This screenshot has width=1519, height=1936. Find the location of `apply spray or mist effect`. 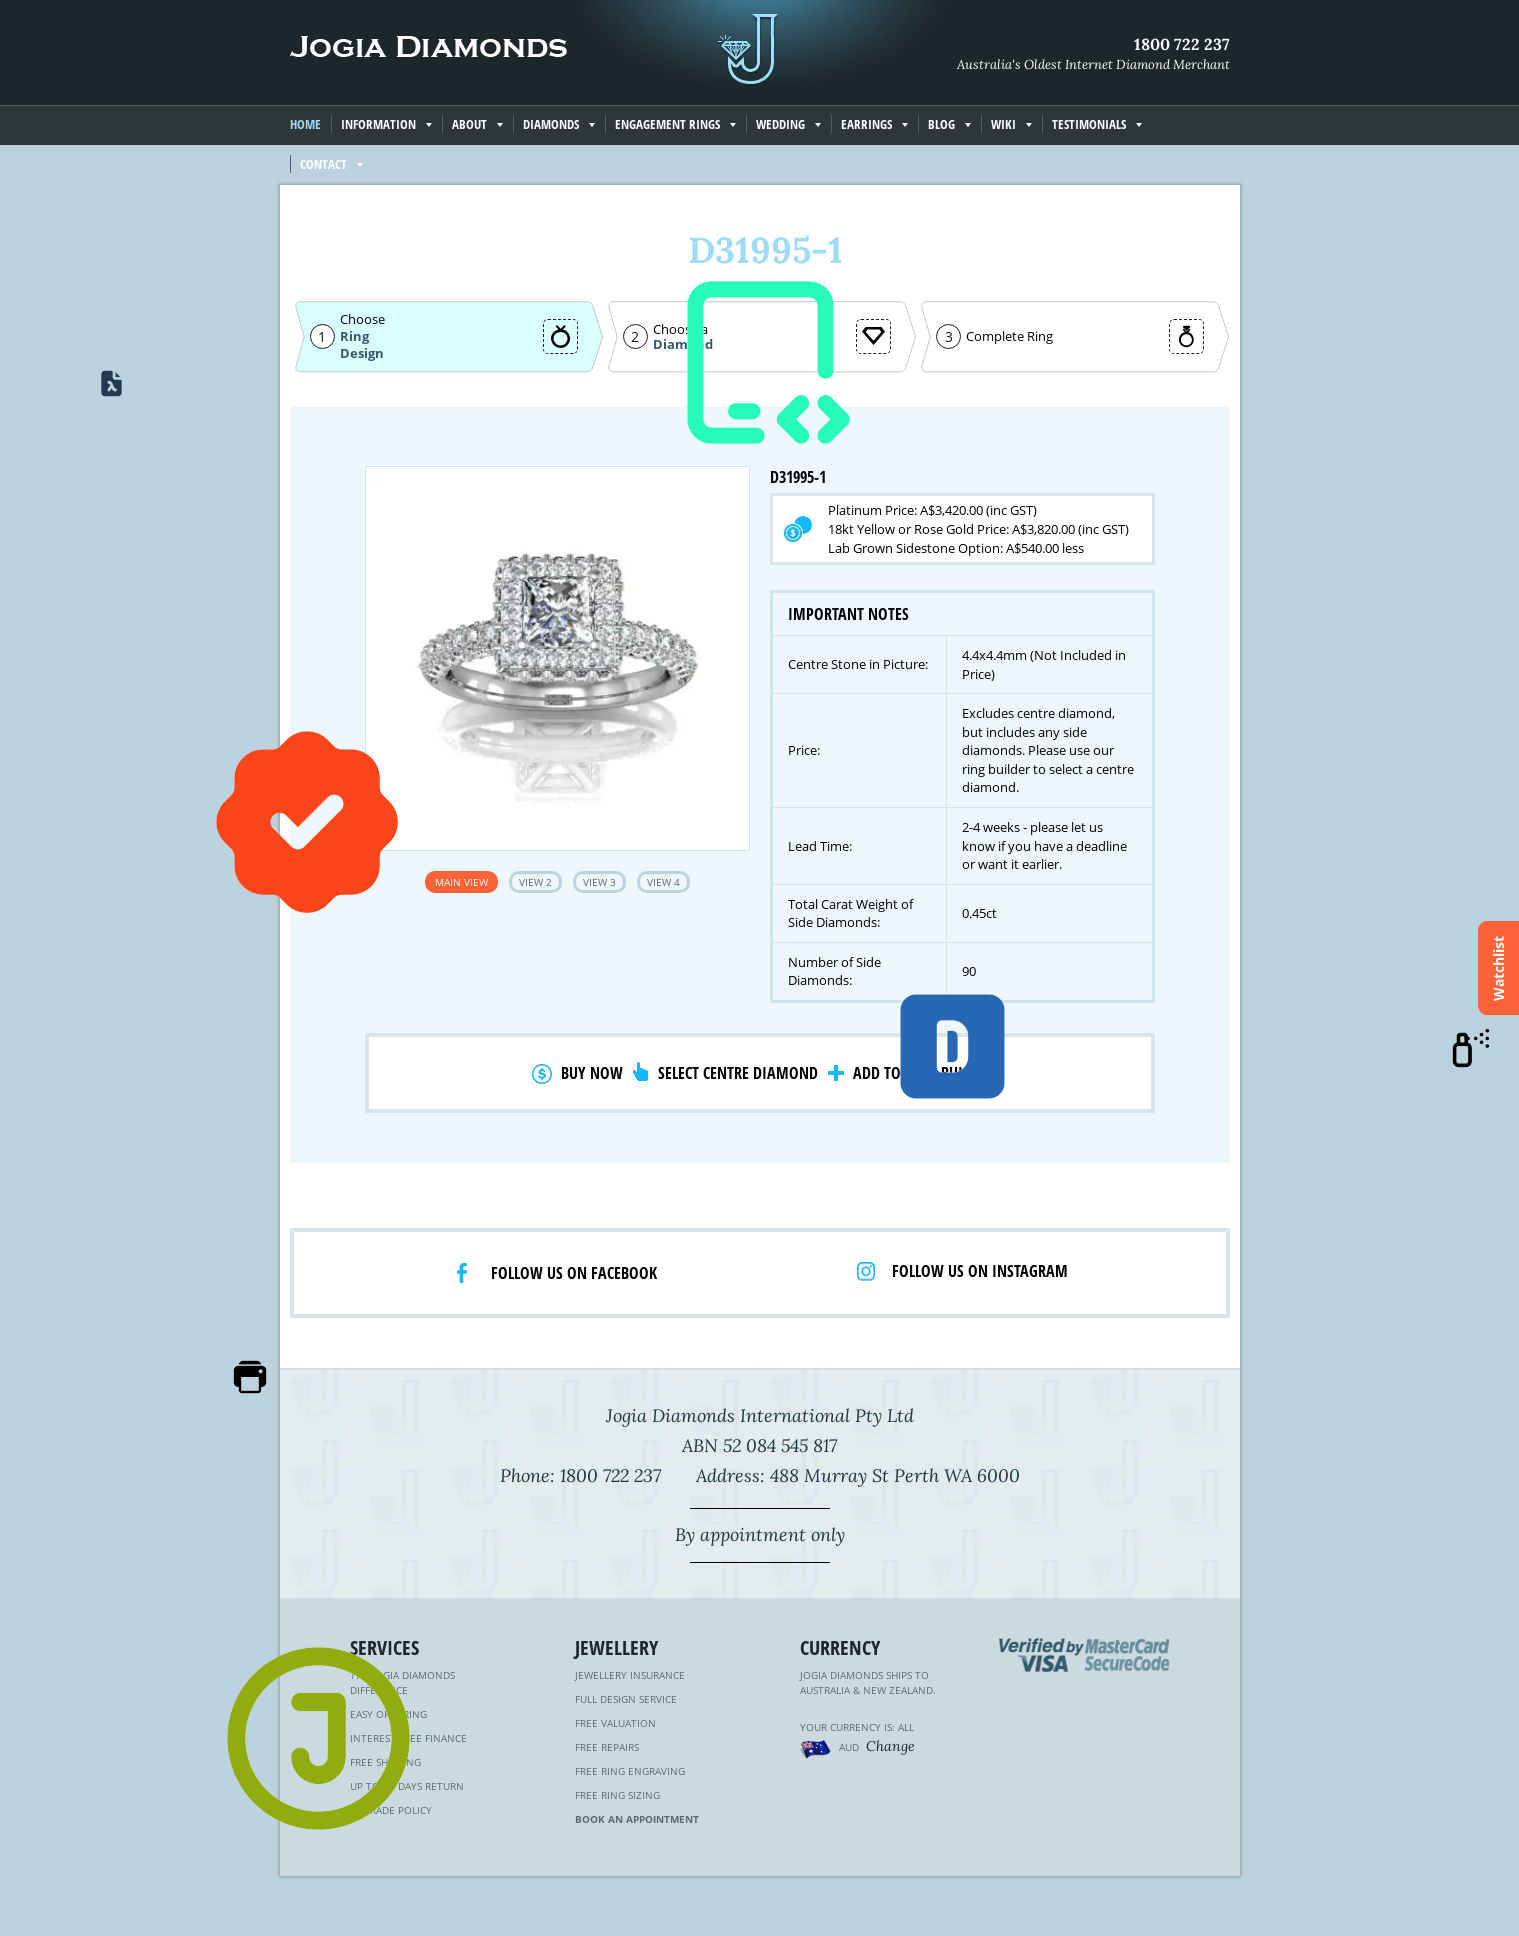

apply spray or mist effect is located at coordinates (1470, 1048).